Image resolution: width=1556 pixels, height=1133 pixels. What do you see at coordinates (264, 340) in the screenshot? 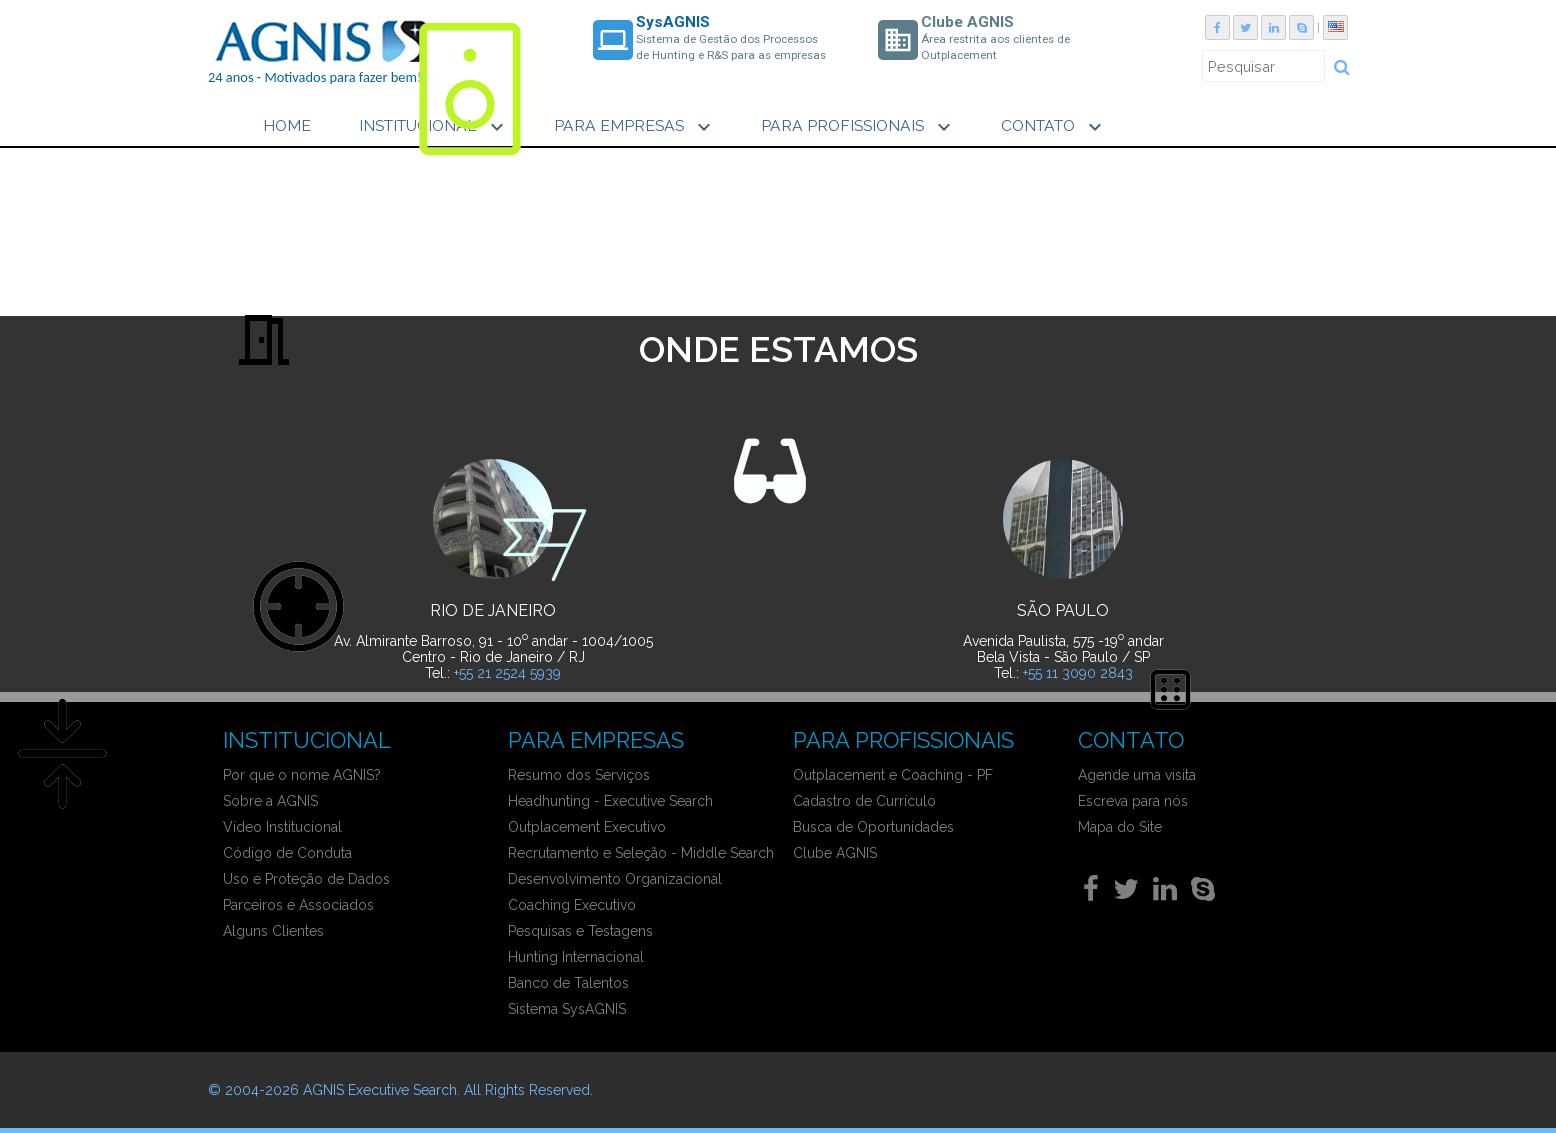
I see `access meeting room booking` at bounding box center [264, 340].